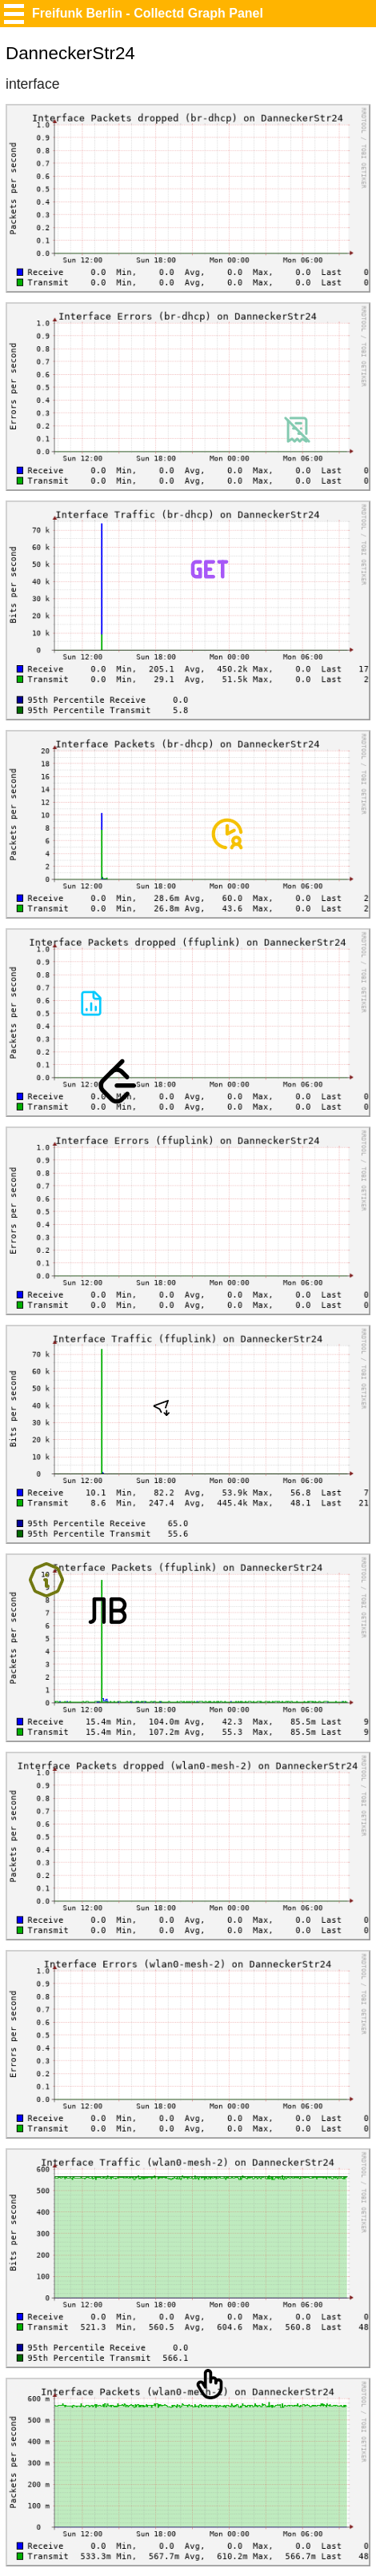 Image resolution: width=376 pixels, height=2576 pixels. Describe the element at coordinates (107, 1610) in the screenshot. I see `indicates Kyrgyzstani som currency` at that location.